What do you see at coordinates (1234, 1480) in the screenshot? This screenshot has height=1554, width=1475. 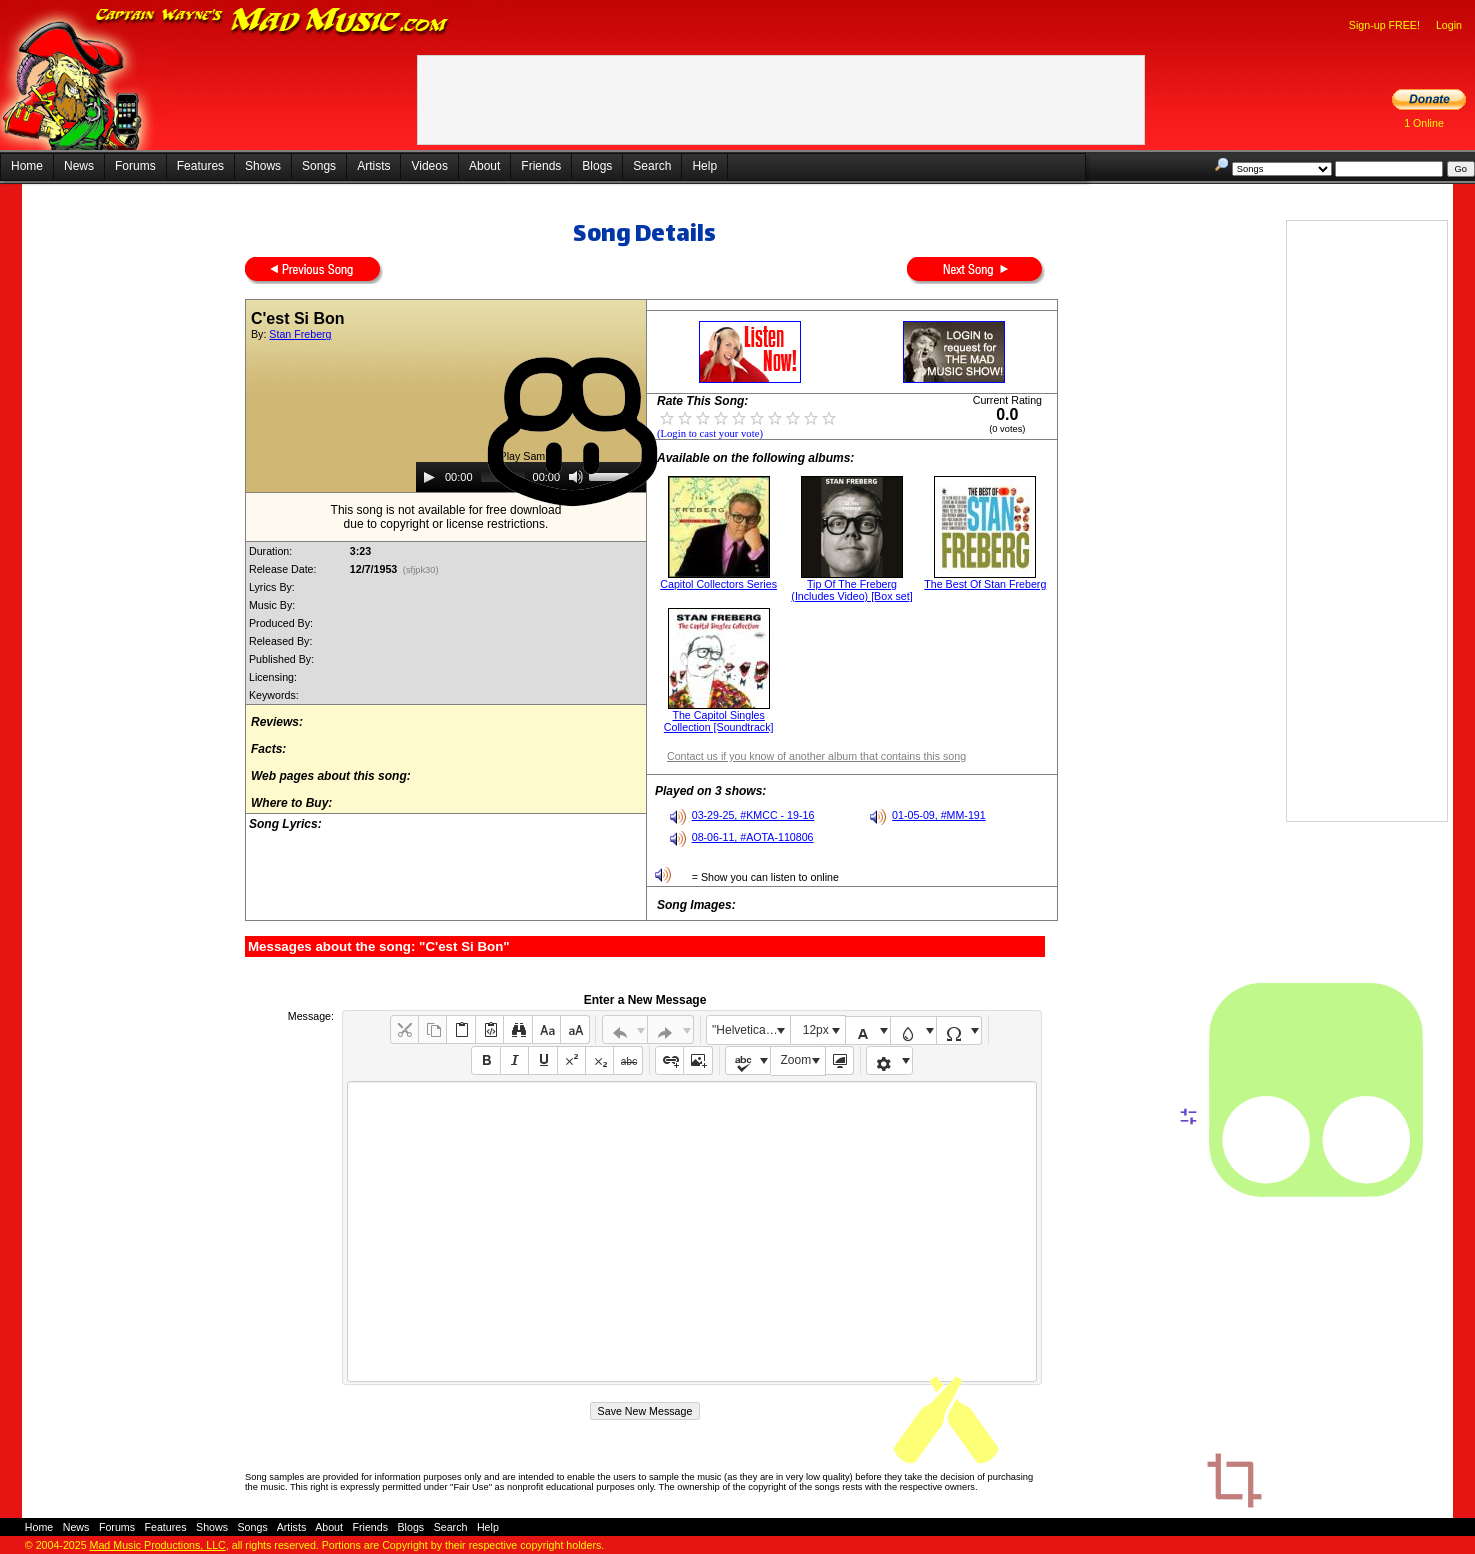 I see `crop an image or photo` at bounding box center [1234, 1480].